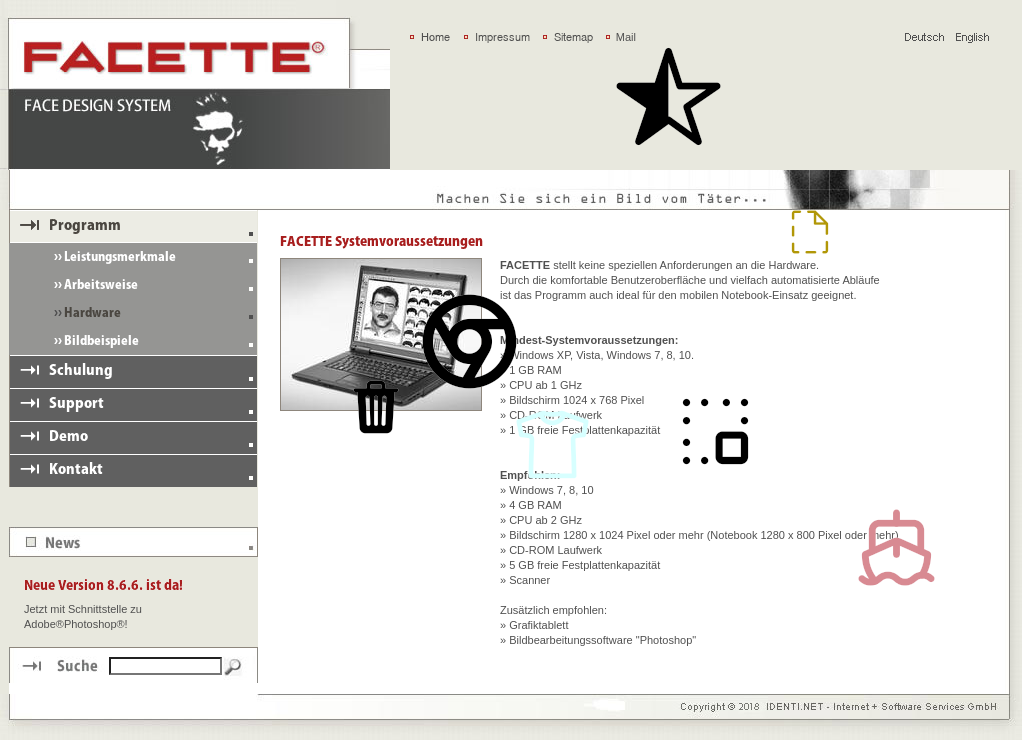 The width and height of the screenshot is (1022, 740). Describe the element at coordinates (552, 444) in the screenshot. I see `browse clothing or apparel items` at that location.